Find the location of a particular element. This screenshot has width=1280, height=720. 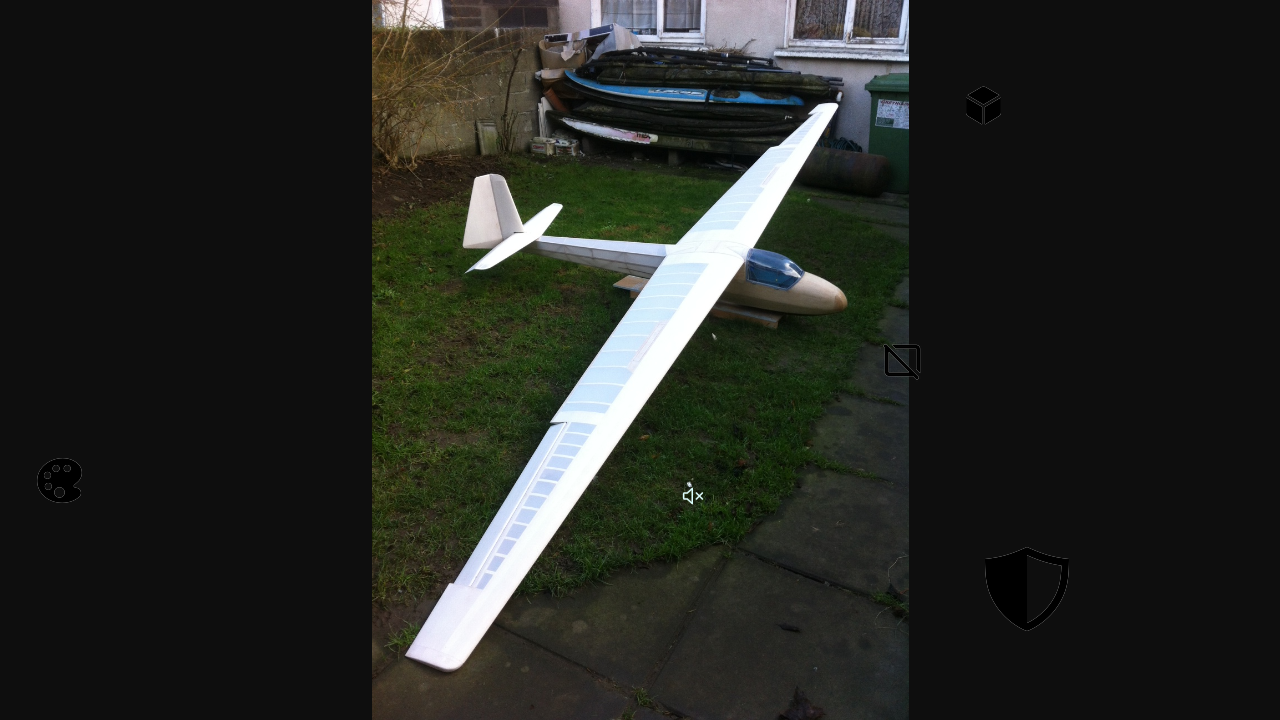

indicates browser not supported is located at coordinates (902, 360).